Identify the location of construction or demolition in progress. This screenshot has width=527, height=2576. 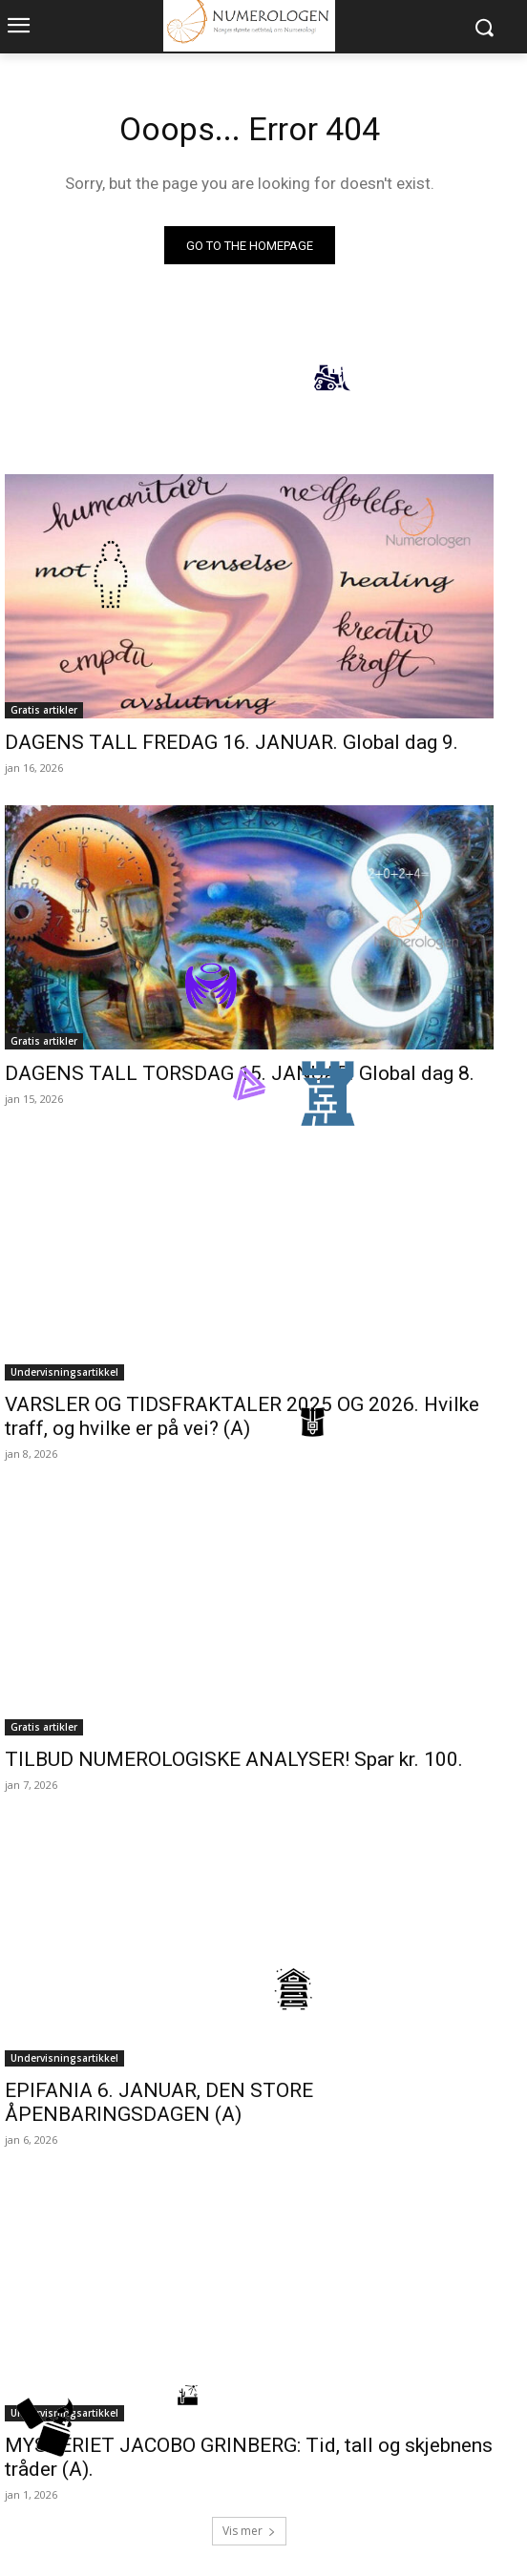
(332, 378).